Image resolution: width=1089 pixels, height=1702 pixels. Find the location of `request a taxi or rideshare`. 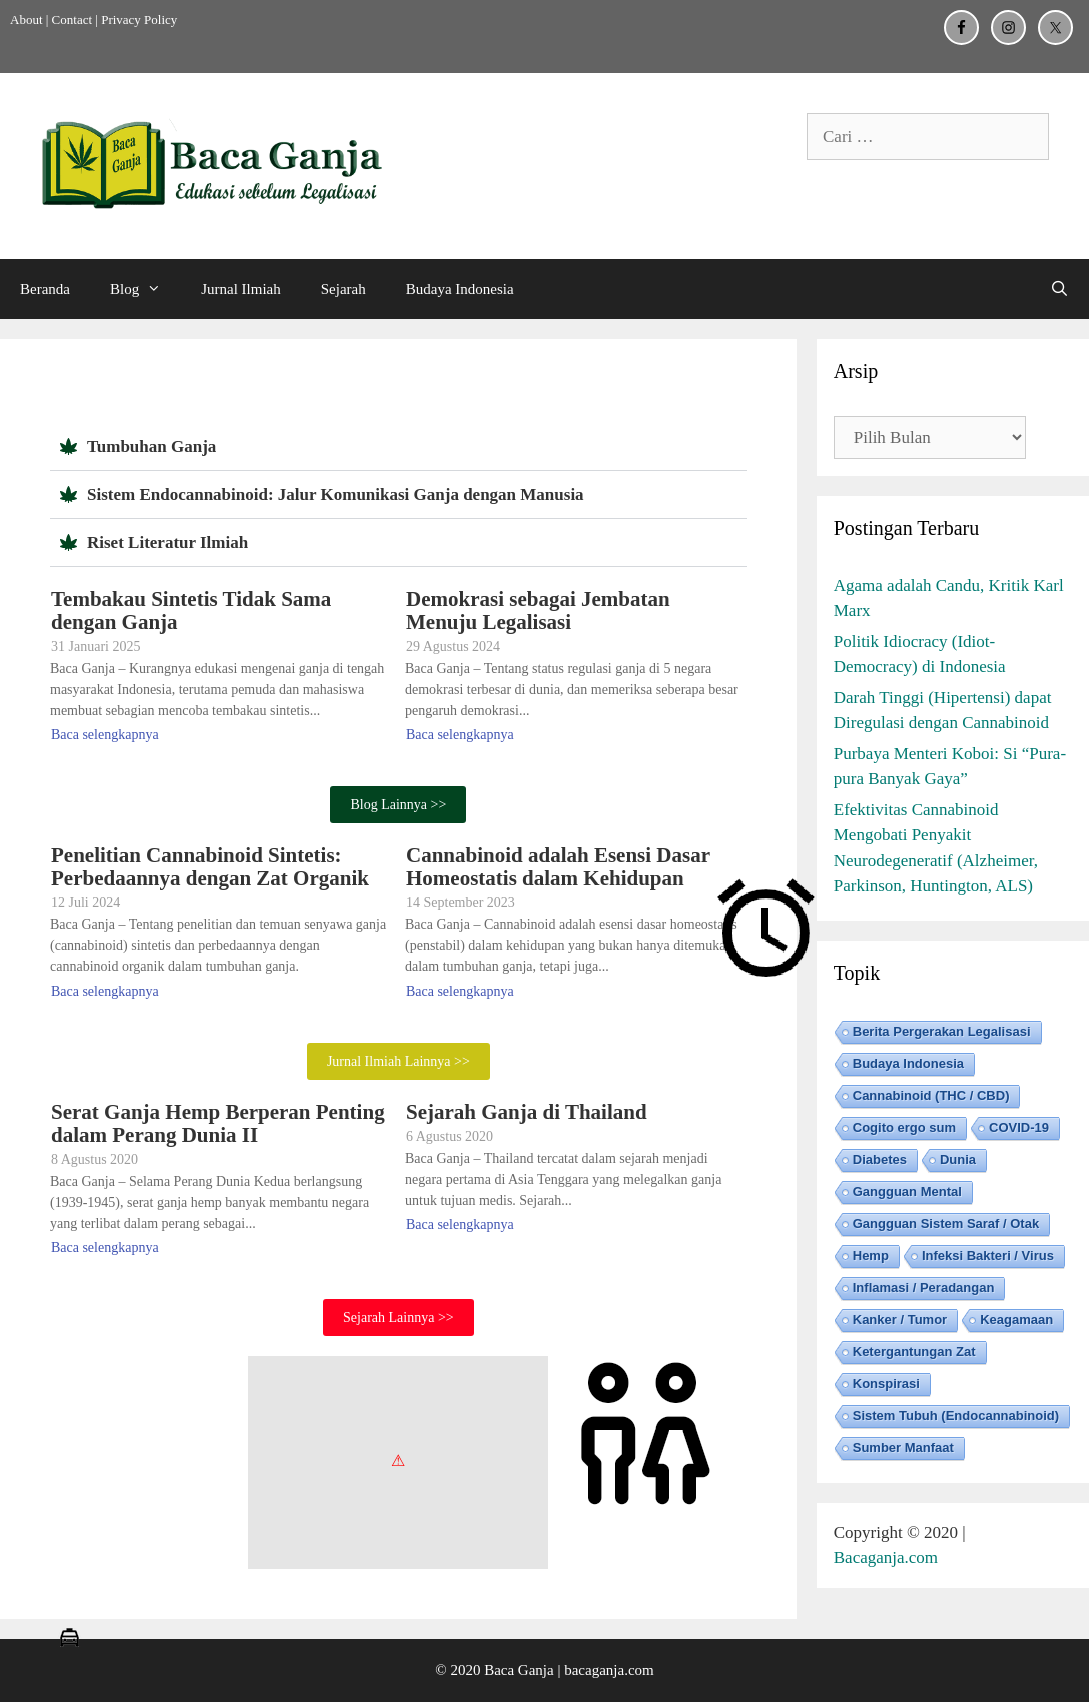

request a taxi or rideshare is located at coordinates (69, 1637).